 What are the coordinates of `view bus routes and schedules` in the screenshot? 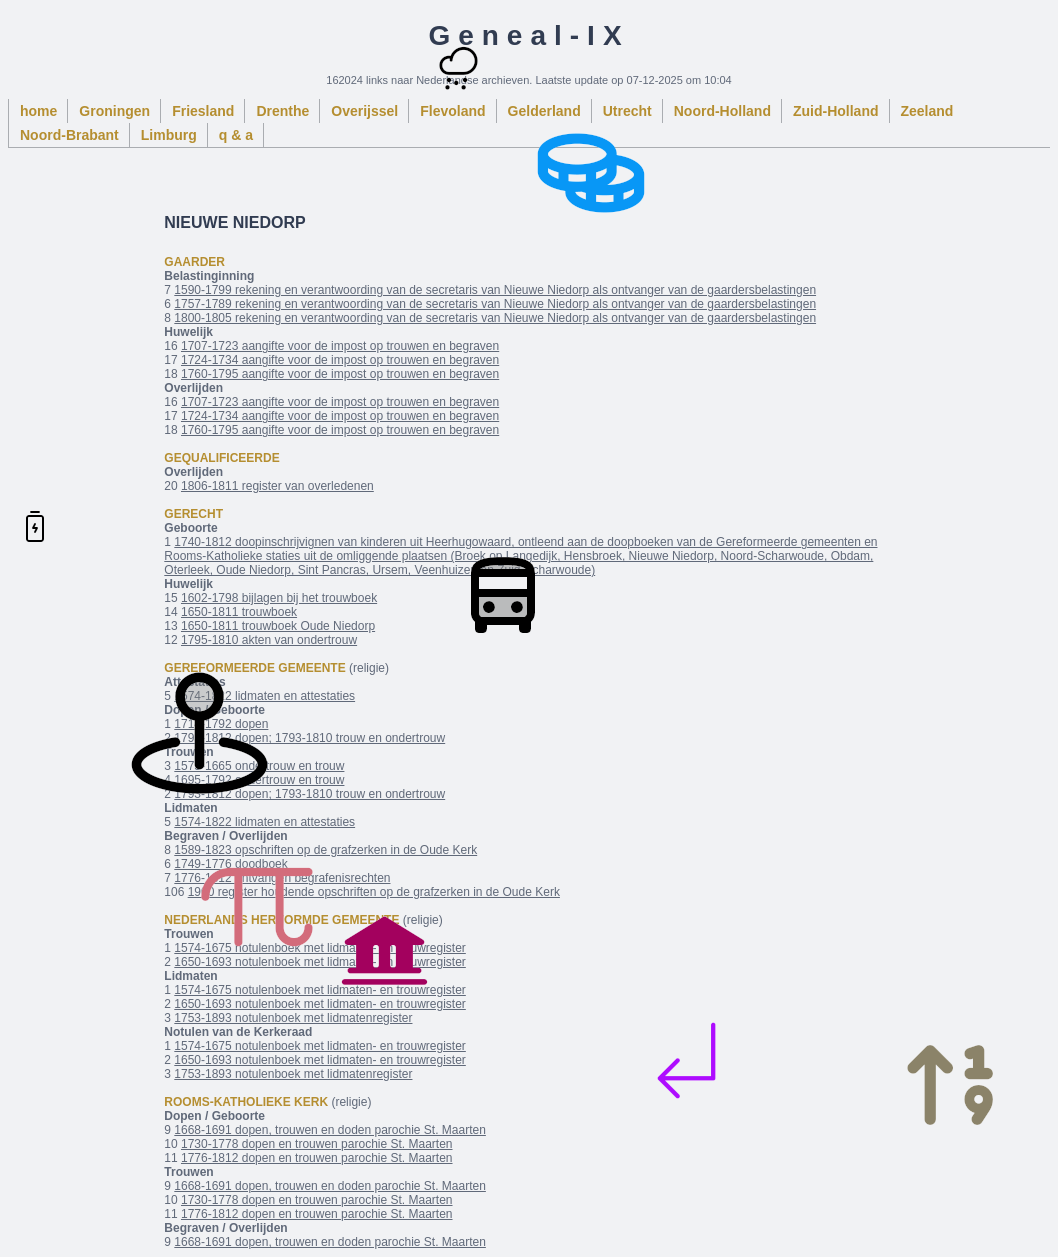 It's located at (503, 597).